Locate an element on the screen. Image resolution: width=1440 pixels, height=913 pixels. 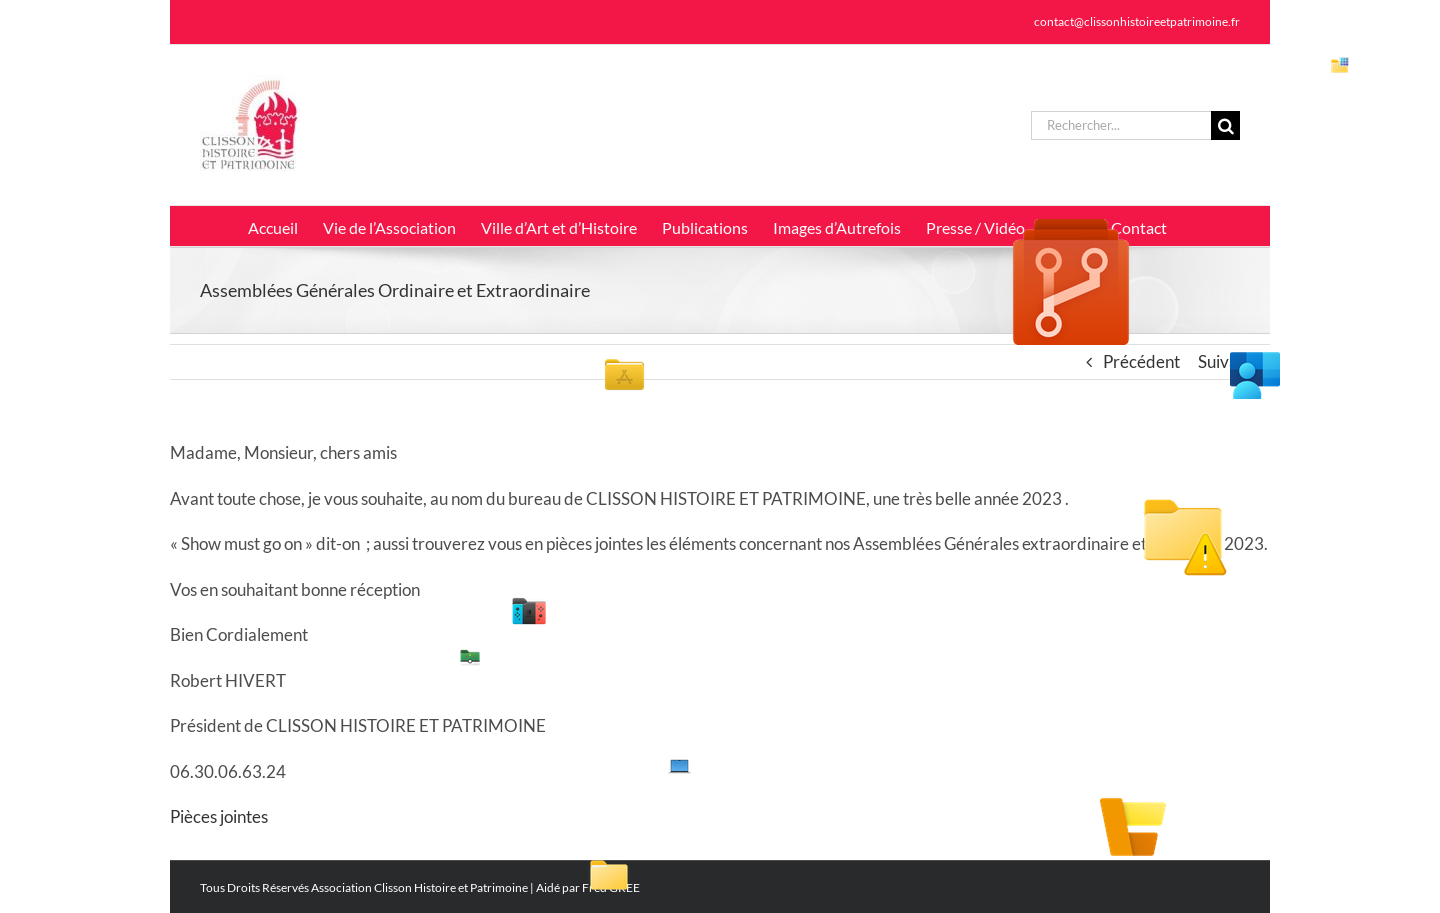
open the portal app is located at coordinates (1255, 374).